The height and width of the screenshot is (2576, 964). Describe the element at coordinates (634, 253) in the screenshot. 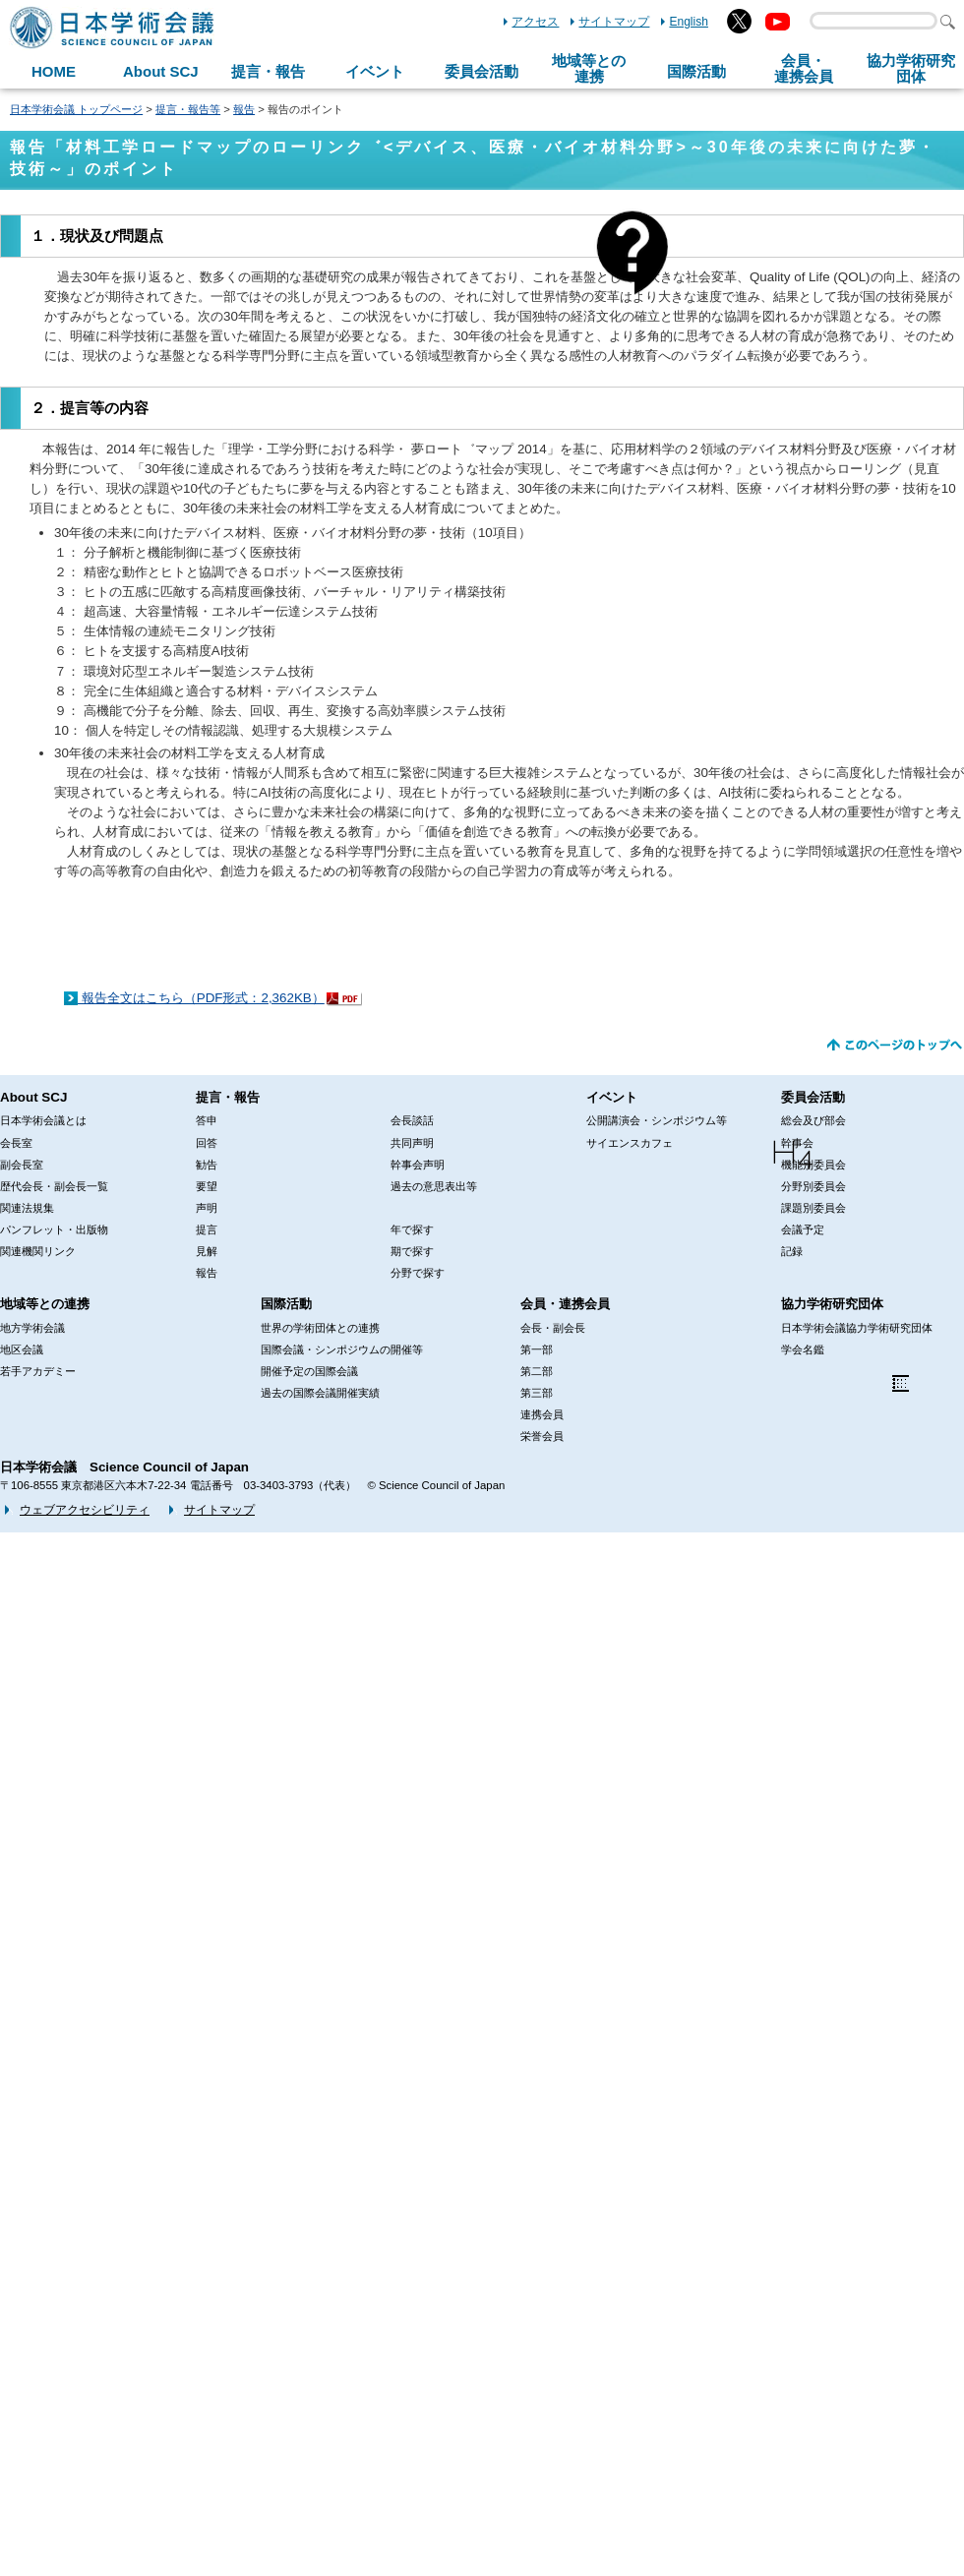

I see `contact customer support` at that location.